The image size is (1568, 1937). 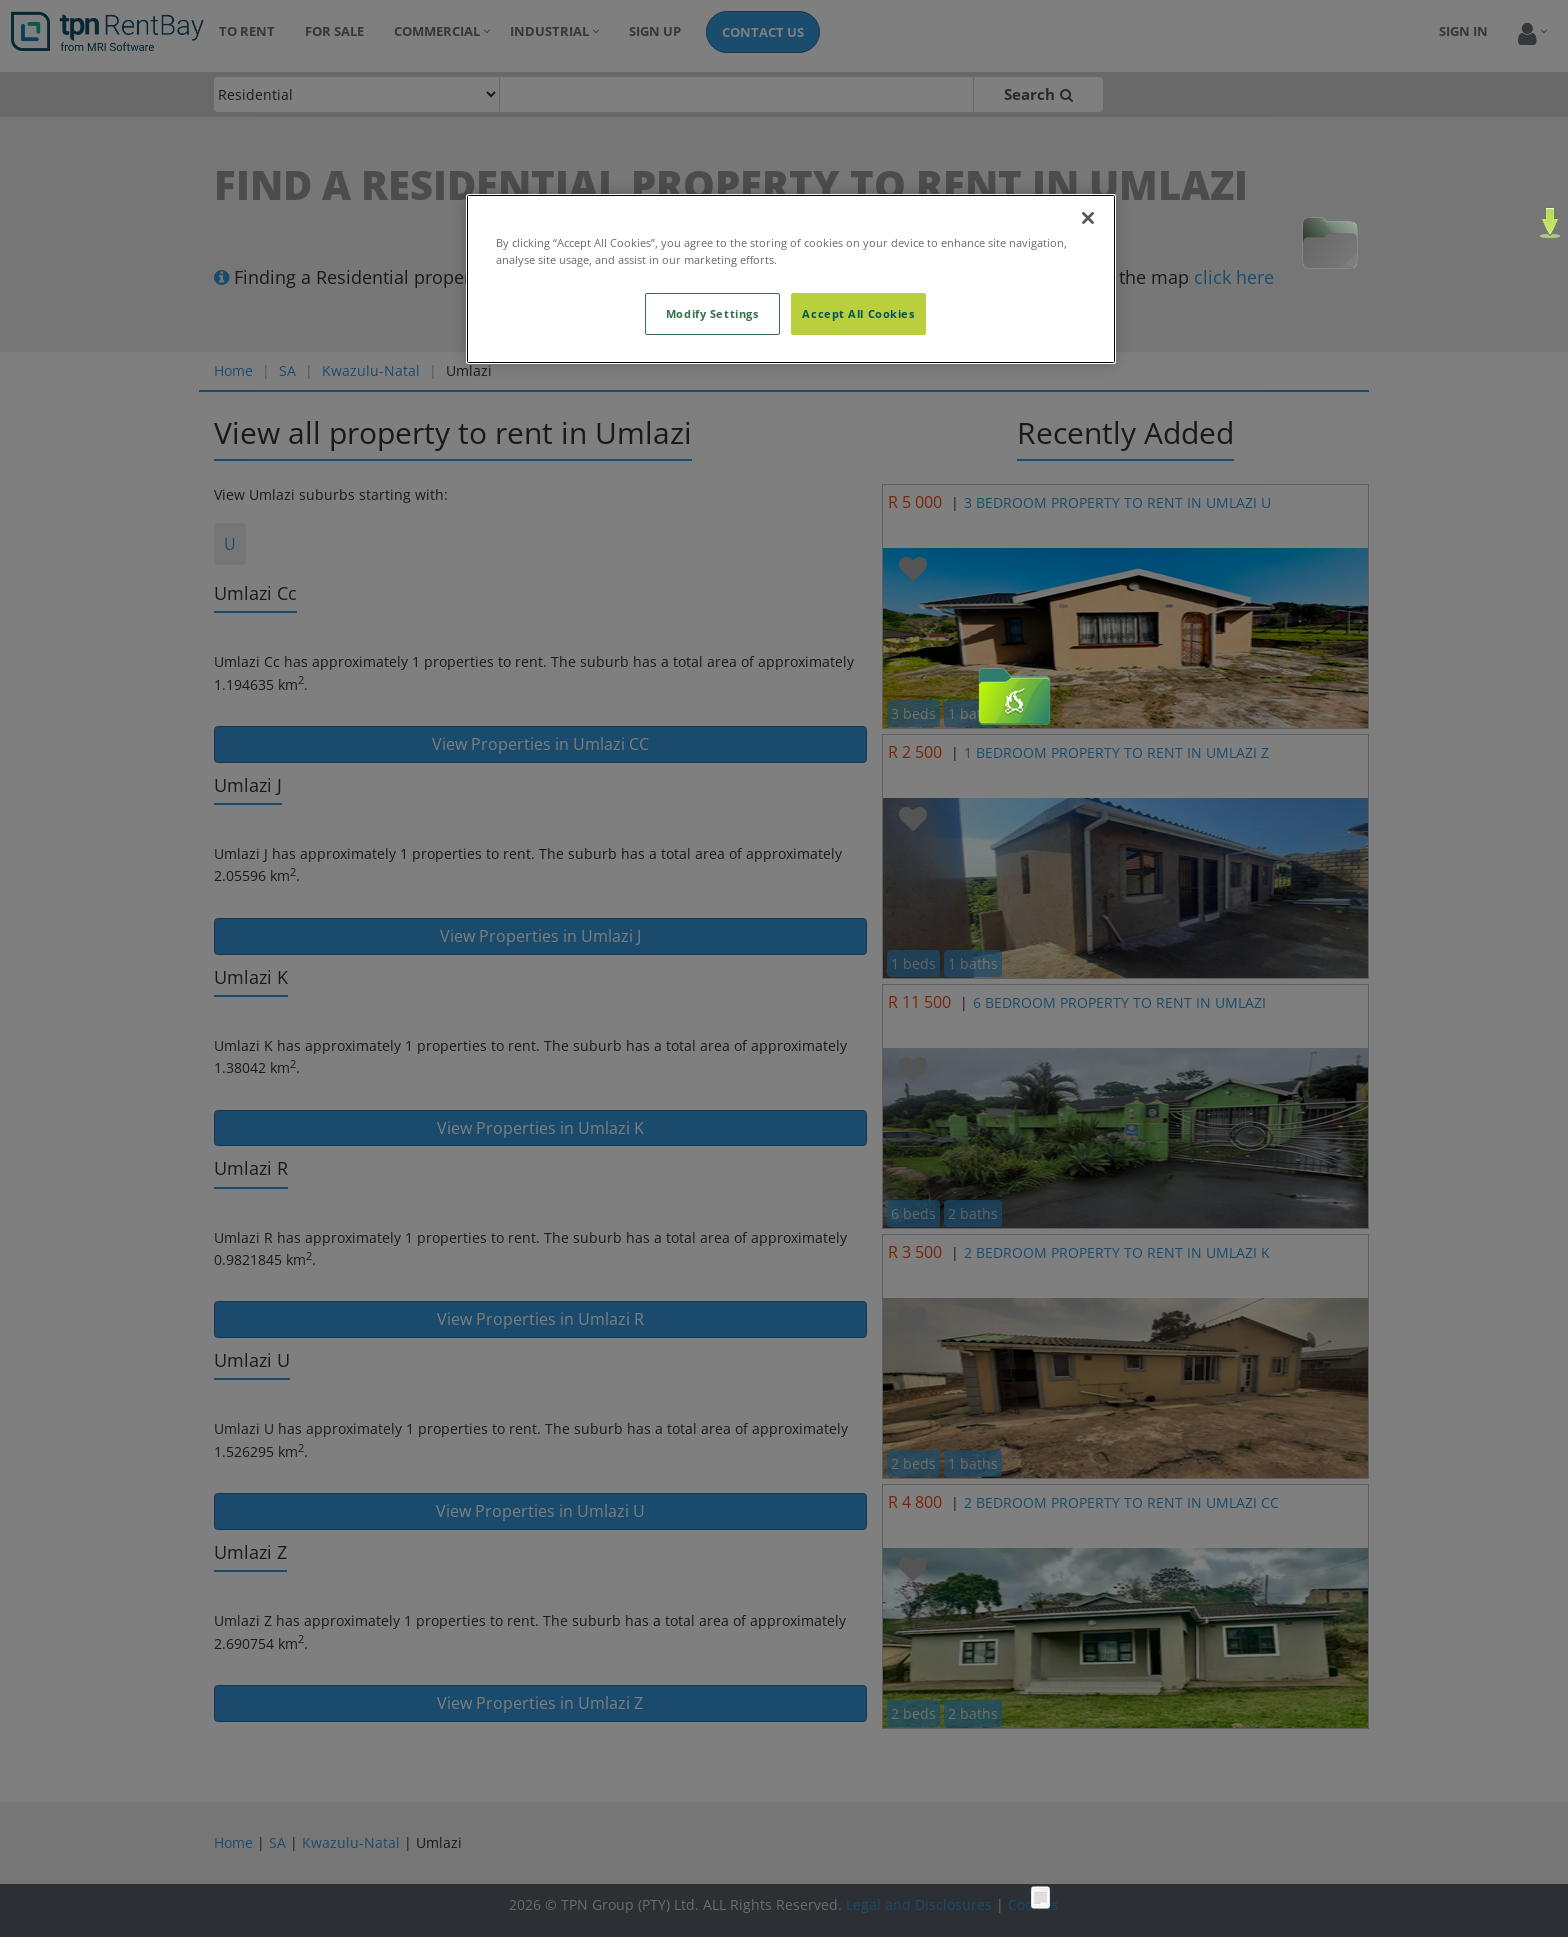 I want to click on save the current file or document, so click(x=1550, y=223).